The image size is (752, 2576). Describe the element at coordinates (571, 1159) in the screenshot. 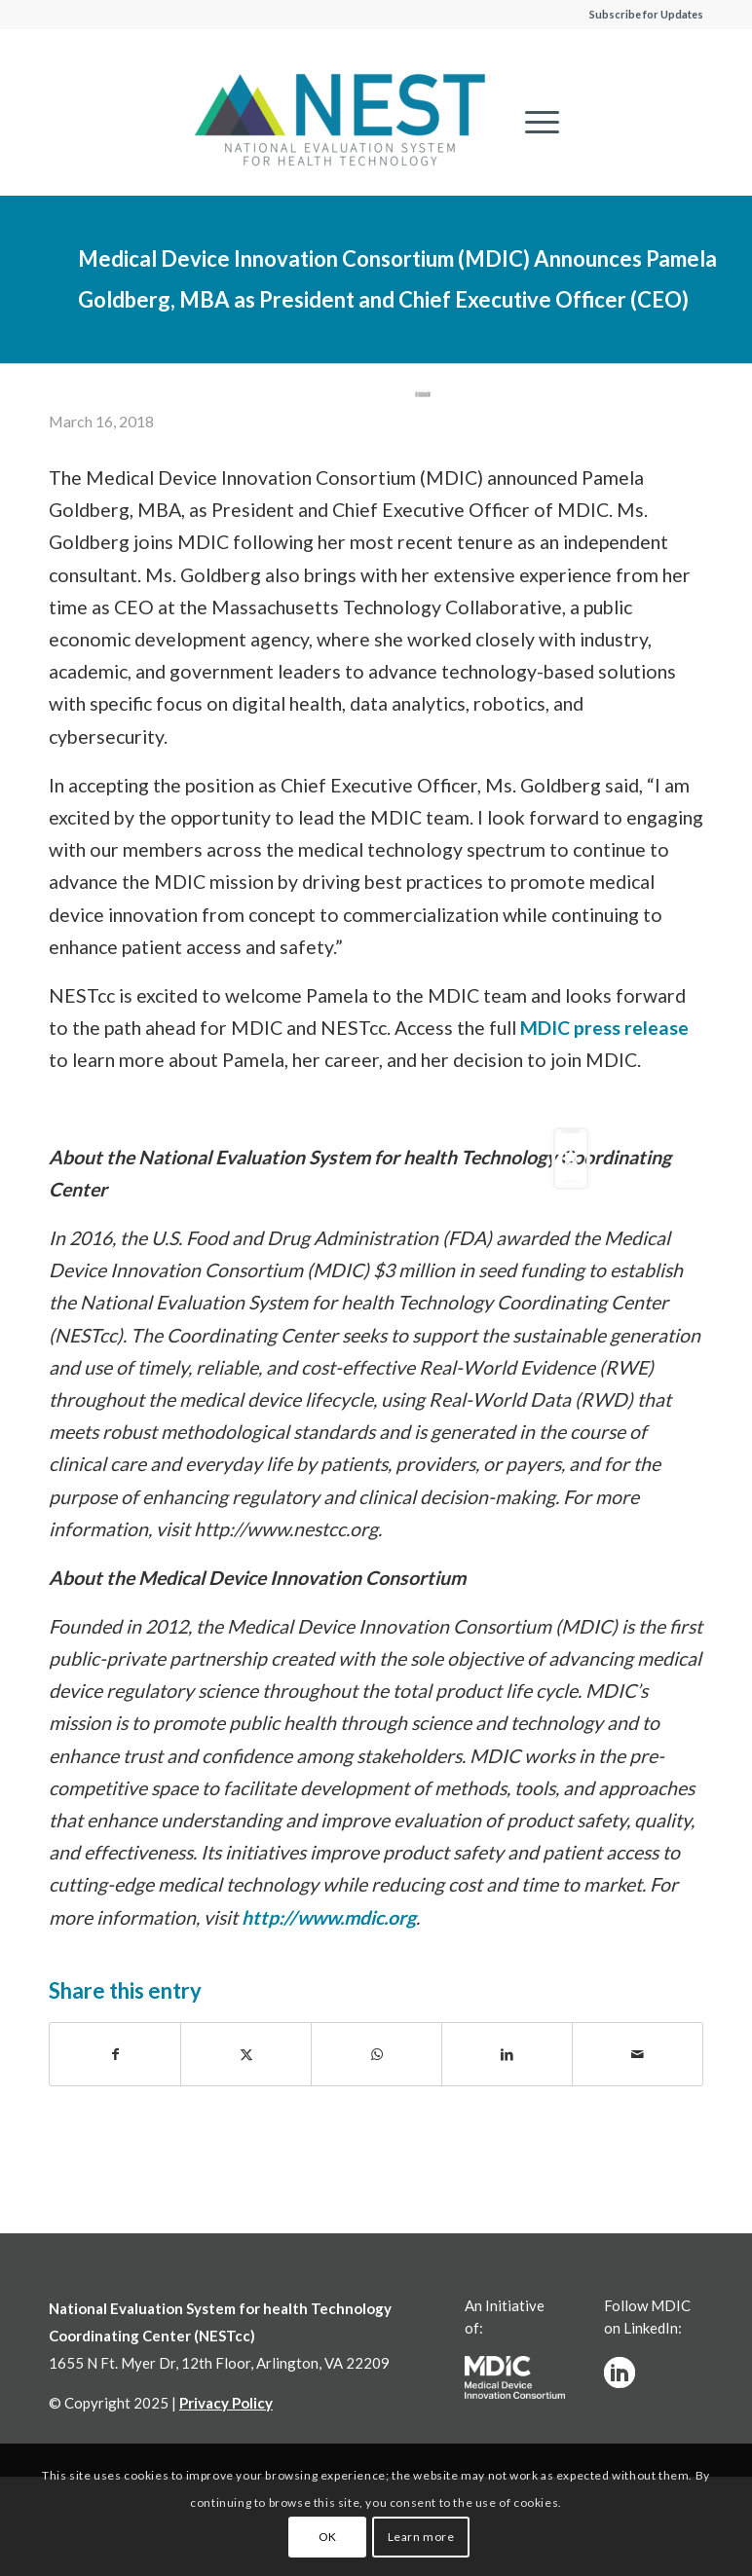

I see `indicates kde connect is running in the system tray` at that location.